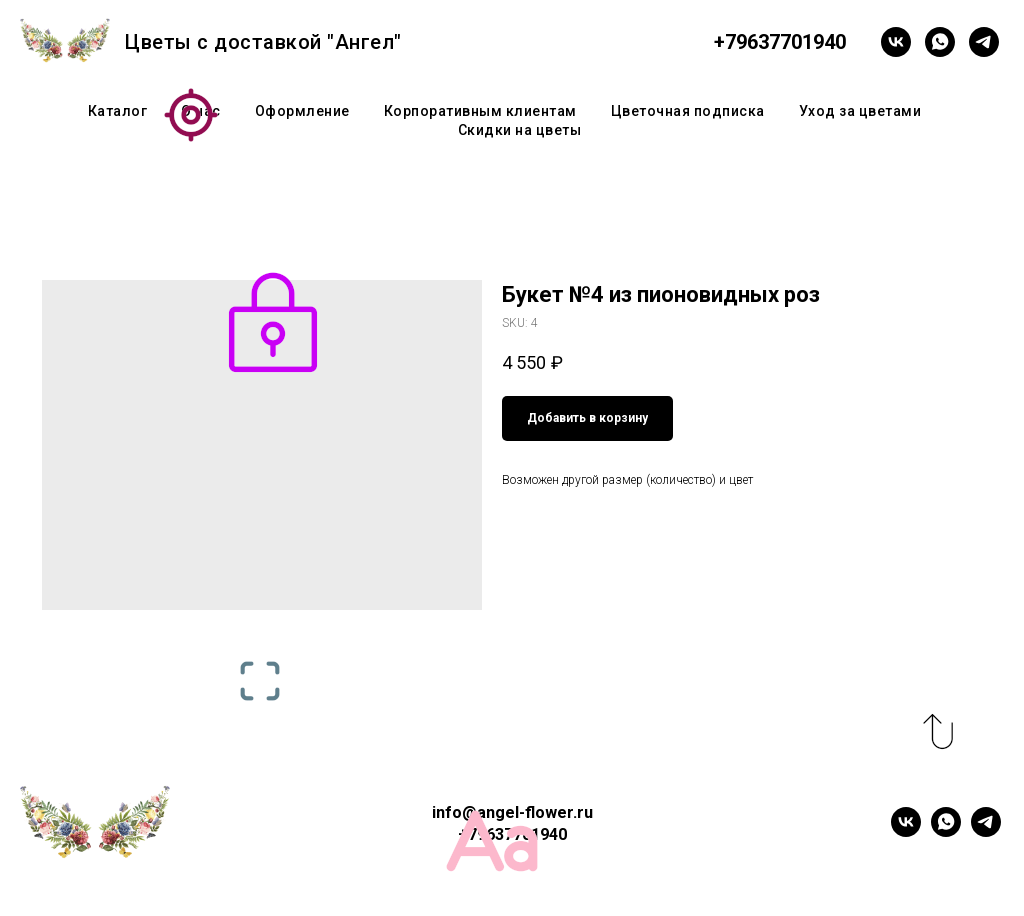 This screenshot has width=1024, height=916. What do you see at coordinates (939, 731) in the screenshot?
I see `go back or return to previous screen` at bounding box center [939, 731].